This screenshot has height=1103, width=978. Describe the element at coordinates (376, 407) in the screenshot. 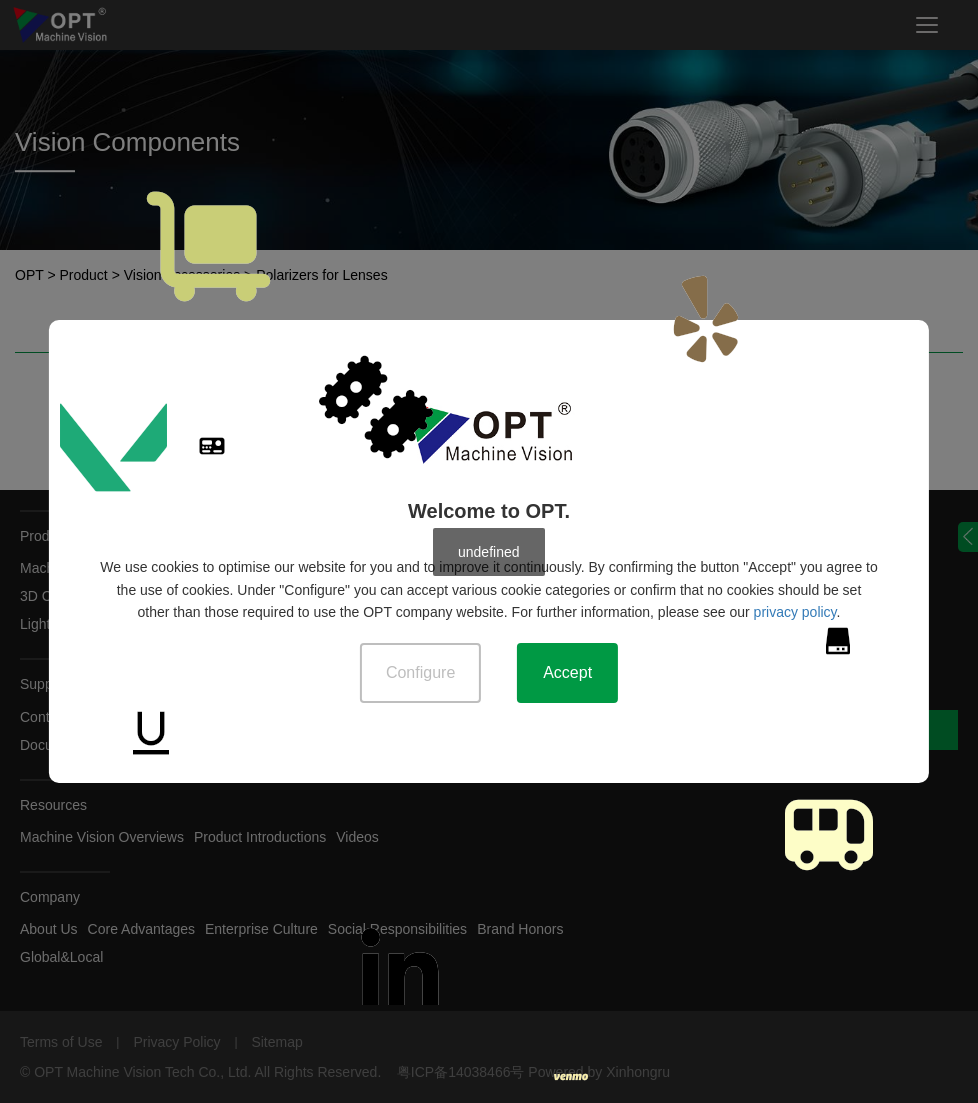

I see `view microbiology or bacteria-related content` at that location.